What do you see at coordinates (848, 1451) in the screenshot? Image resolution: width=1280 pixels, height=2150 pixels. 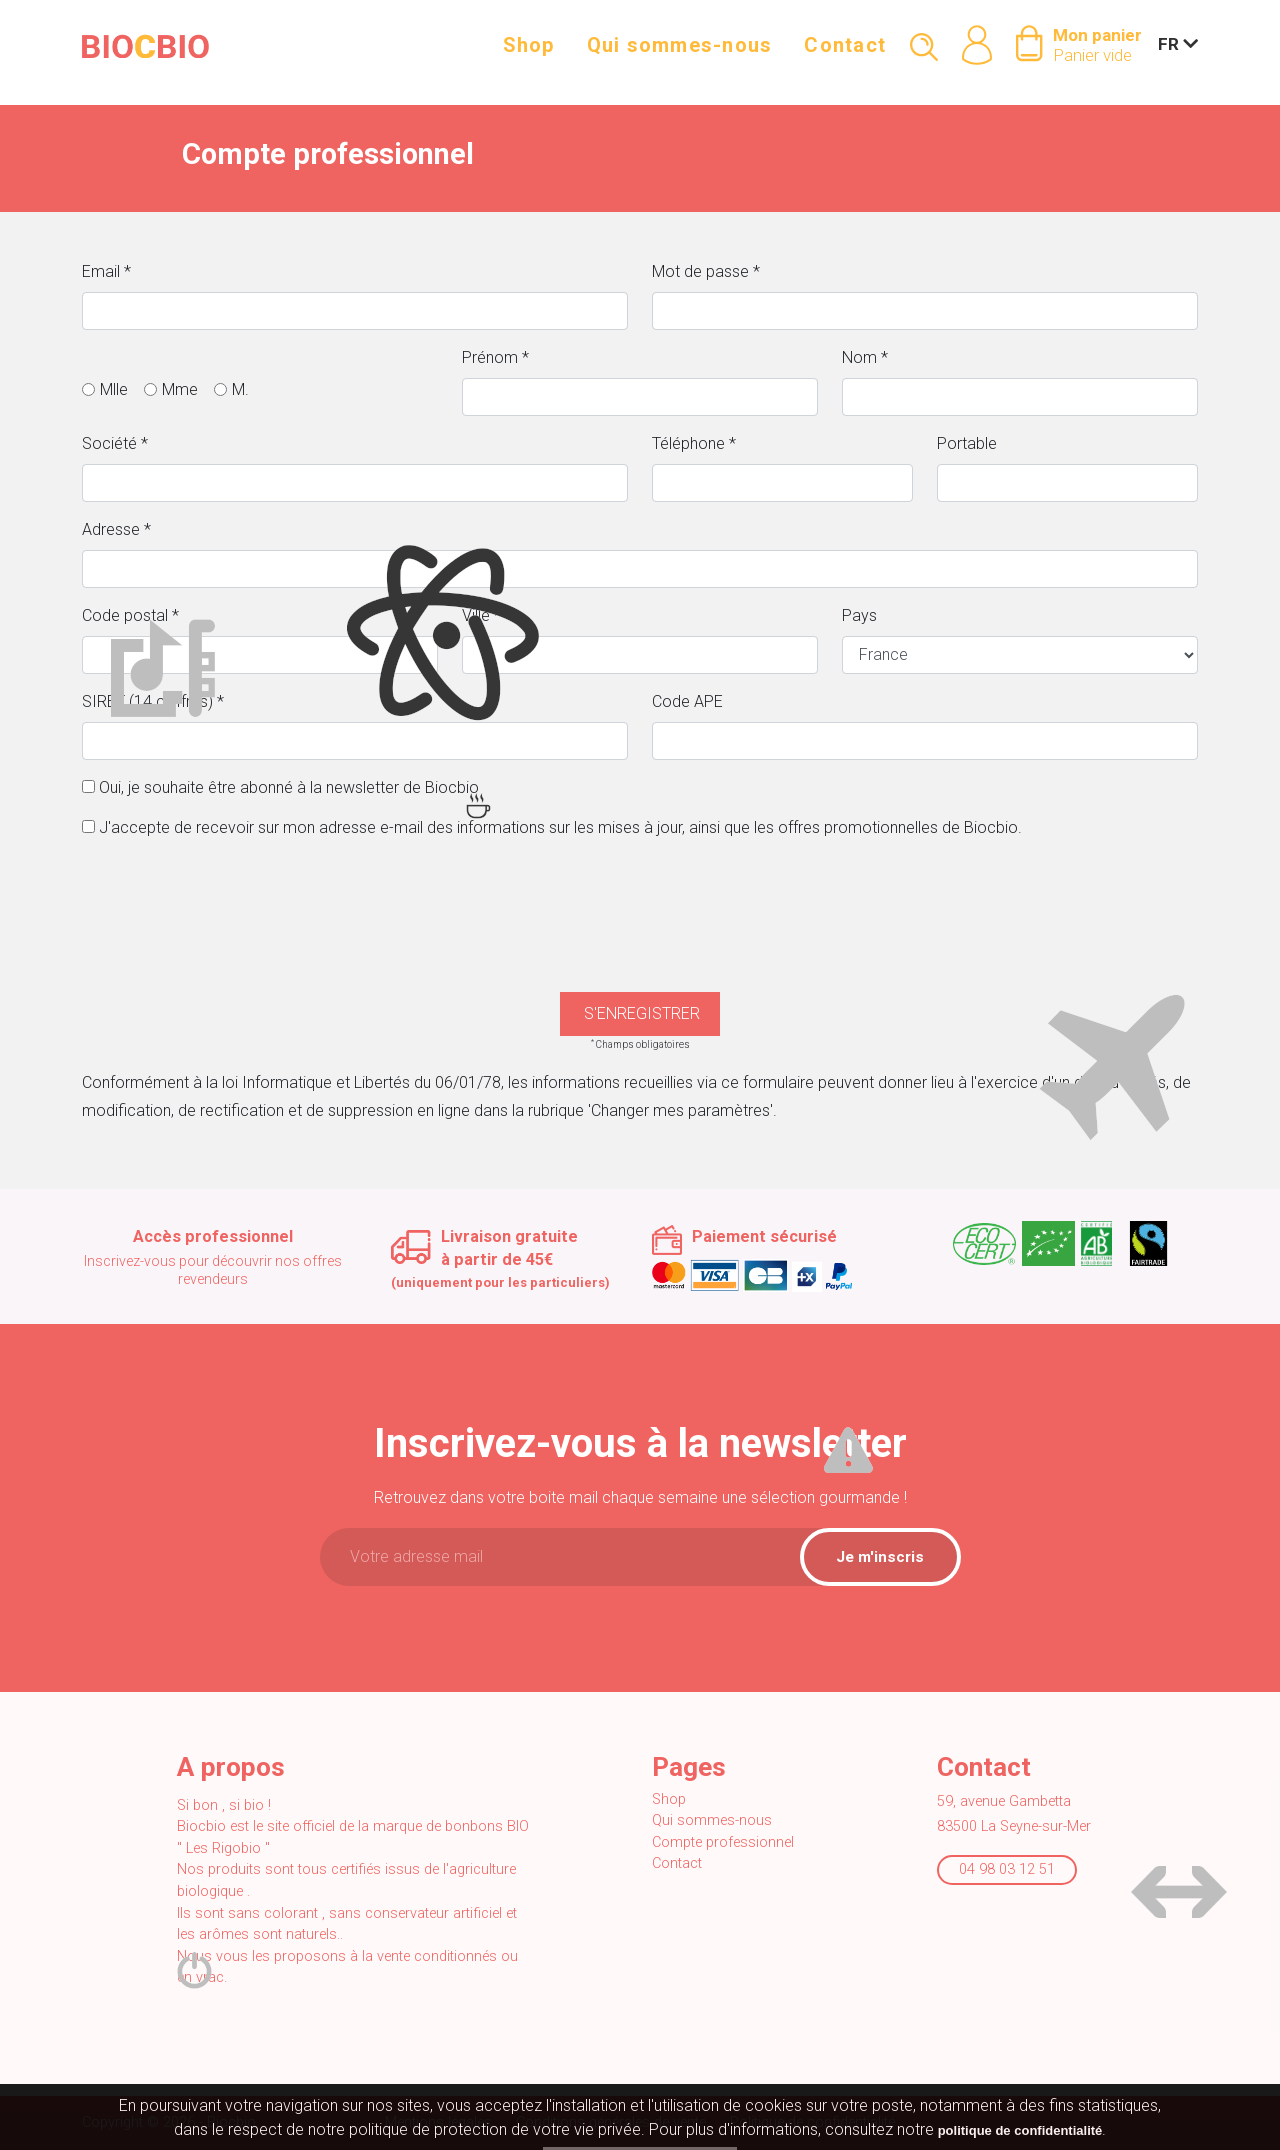 I see `indicates a warning or caution in a dialog` at bounding box center [848, 1451].